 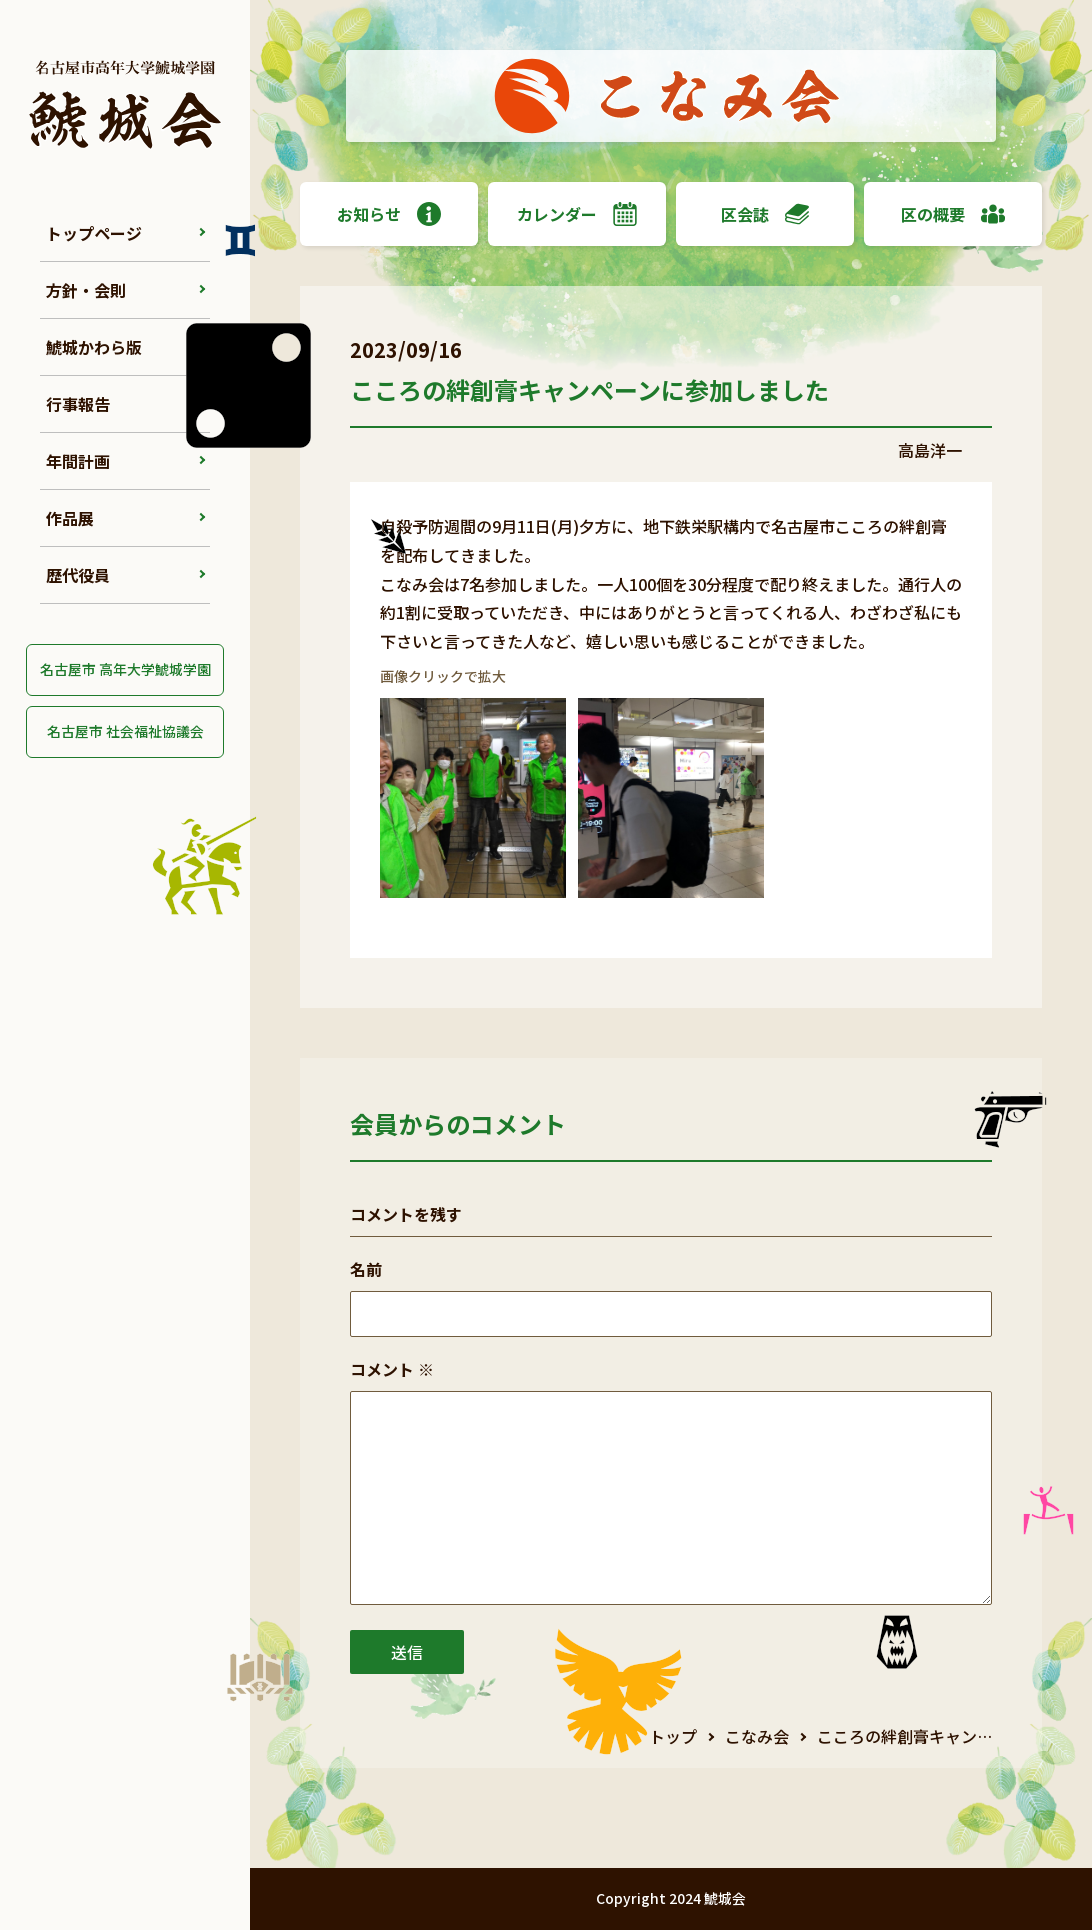 What do you see at coordinates (204, 865) in the screenshot?
I see `select knight or cavalry unit in a strategy game` at bounding box center [204, 865].